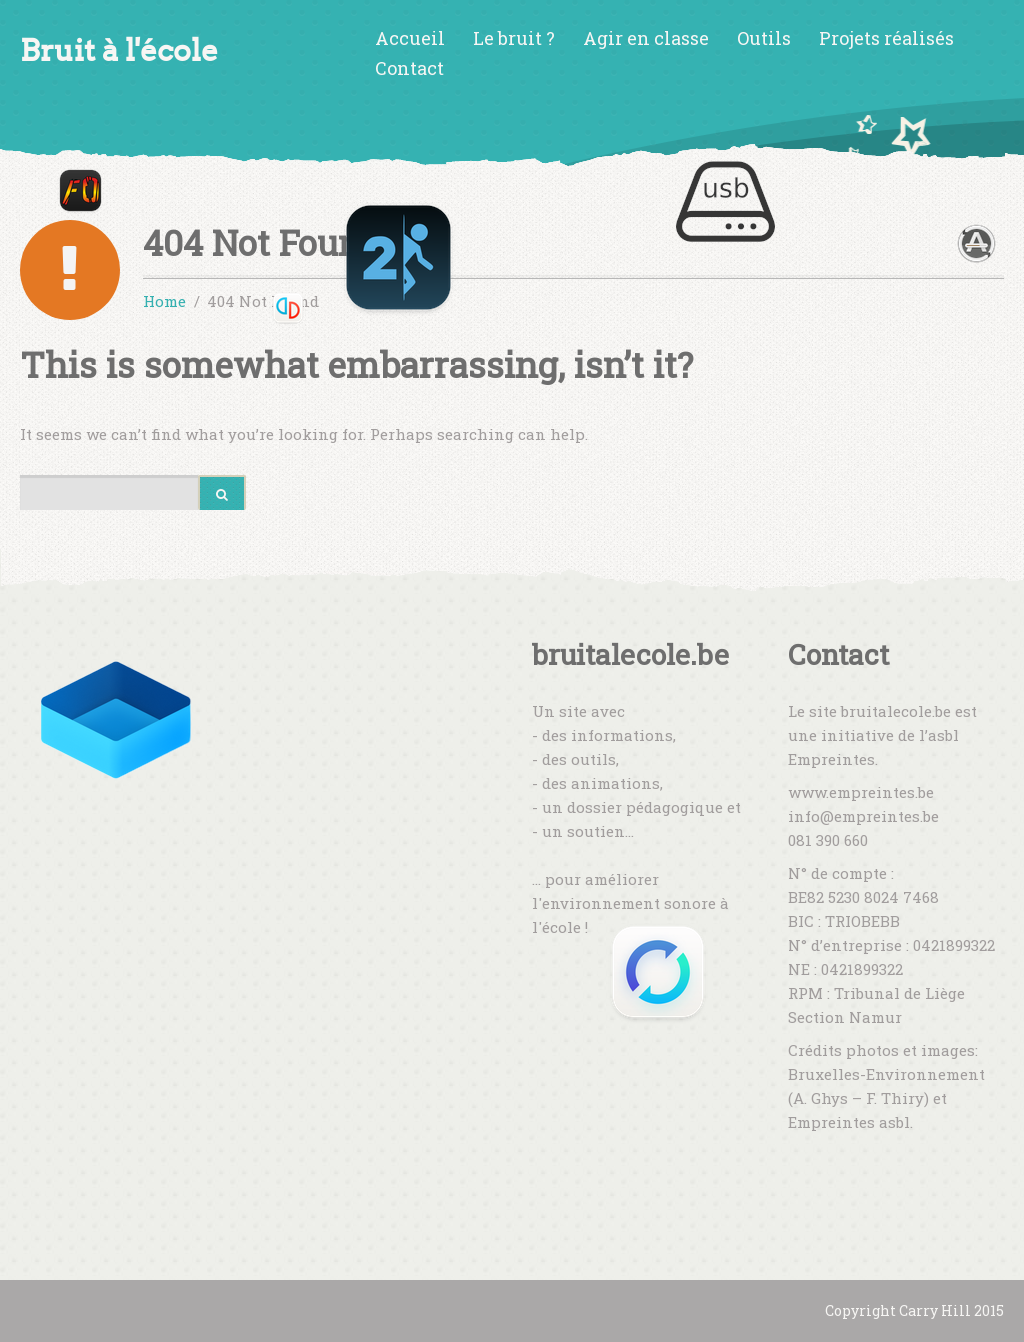 The height and width of the screenshot is (1342, 1024). Describe the element at coordinates (976, 243) in the screenshot. I see `open the software update notifier app` at that location.